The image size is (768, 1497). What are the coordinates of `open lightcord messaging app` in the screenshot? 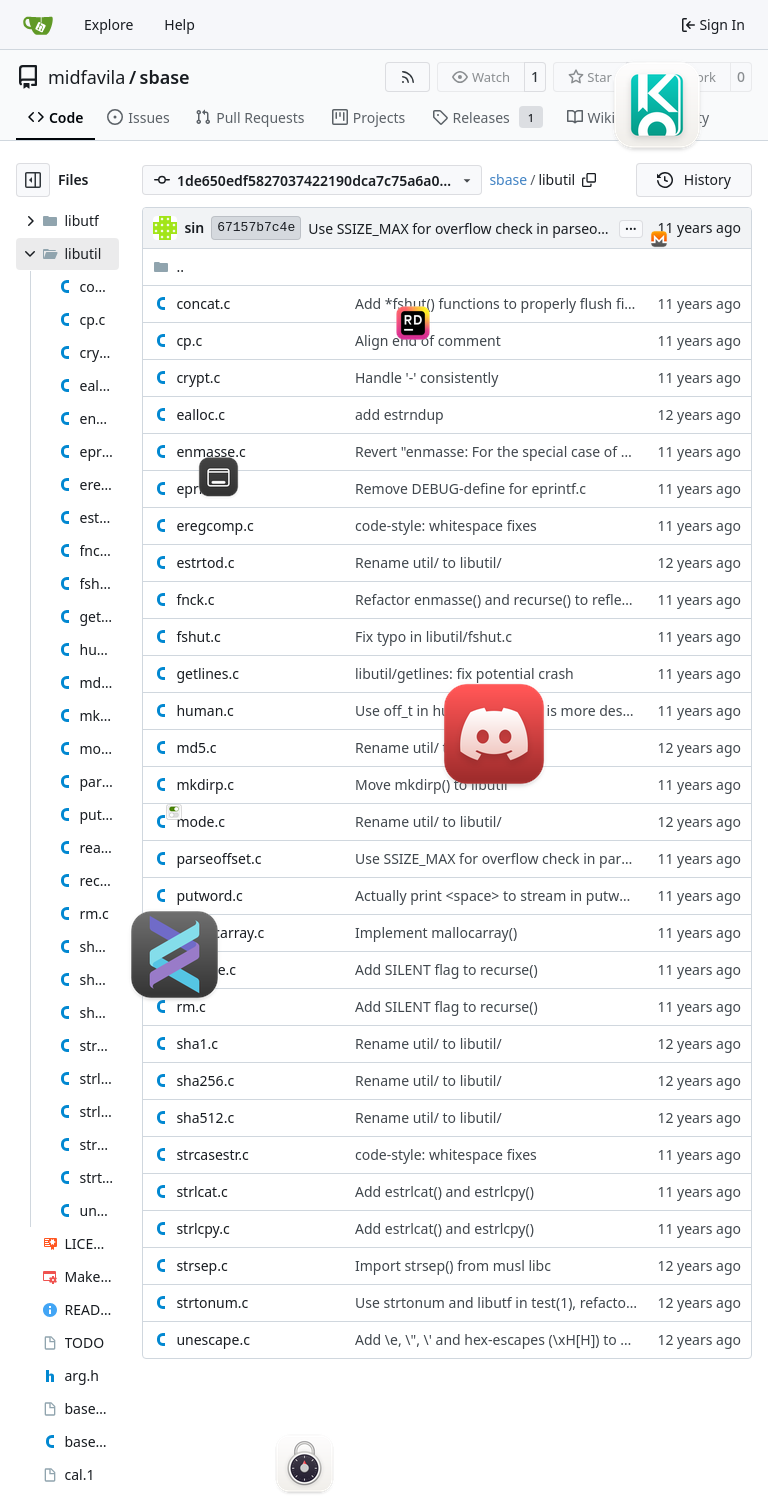 It's located at (494, 734).